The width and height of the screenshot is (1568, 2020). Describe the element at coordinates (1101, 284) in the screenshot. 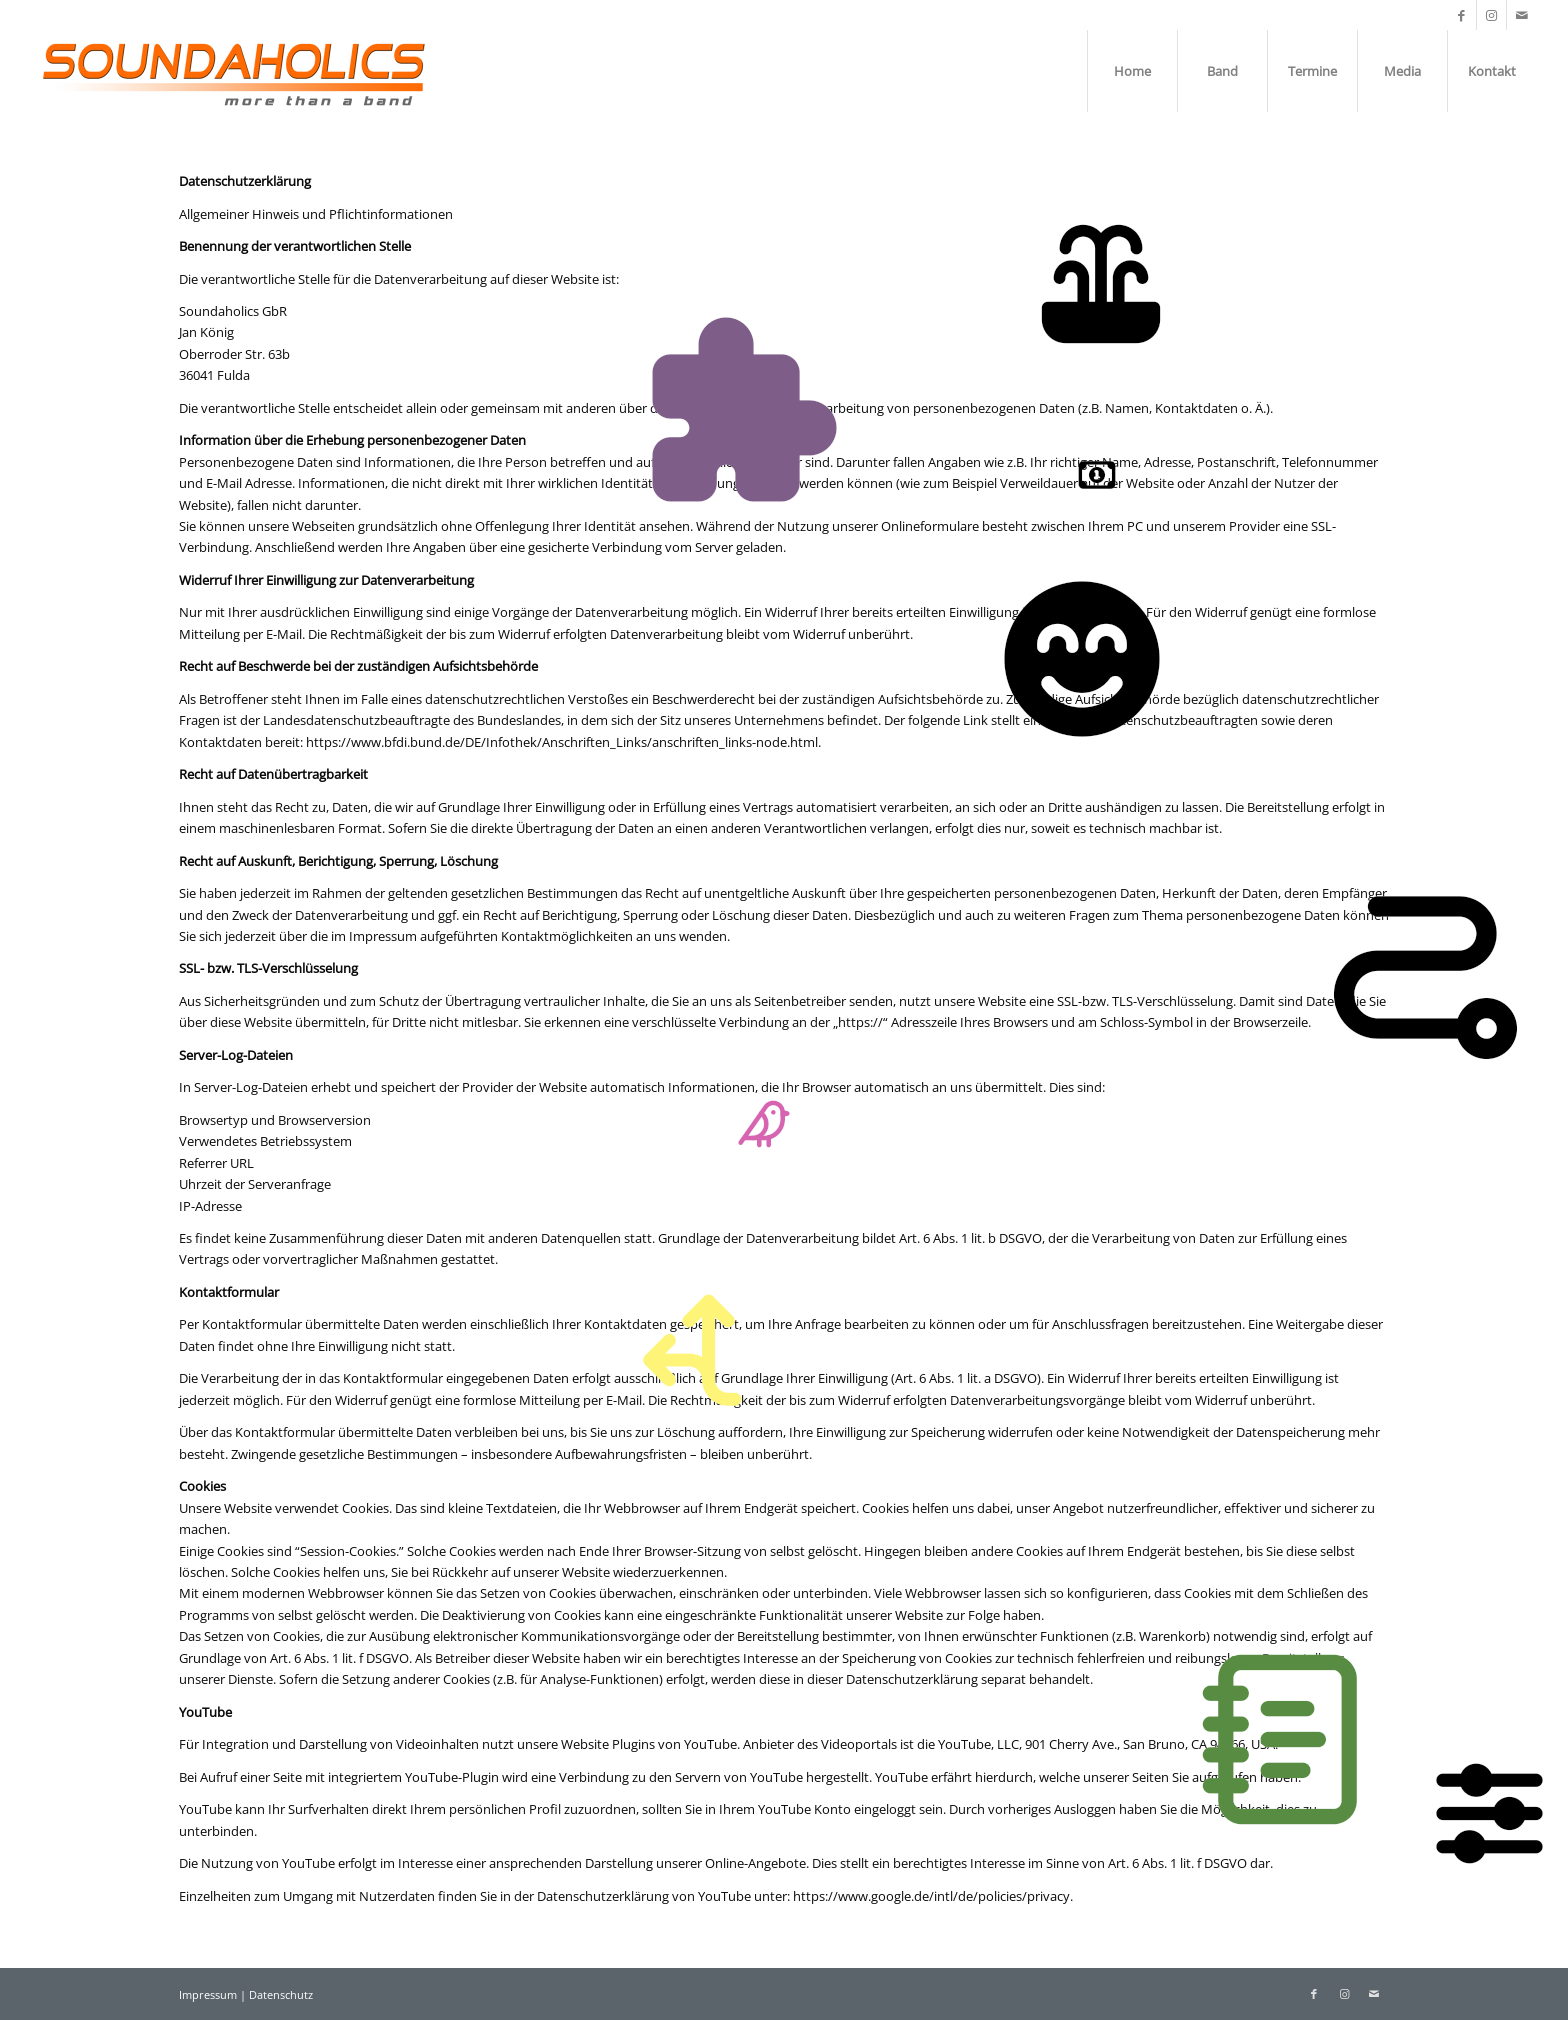

I see `view nearby fountains or water features` at that location.